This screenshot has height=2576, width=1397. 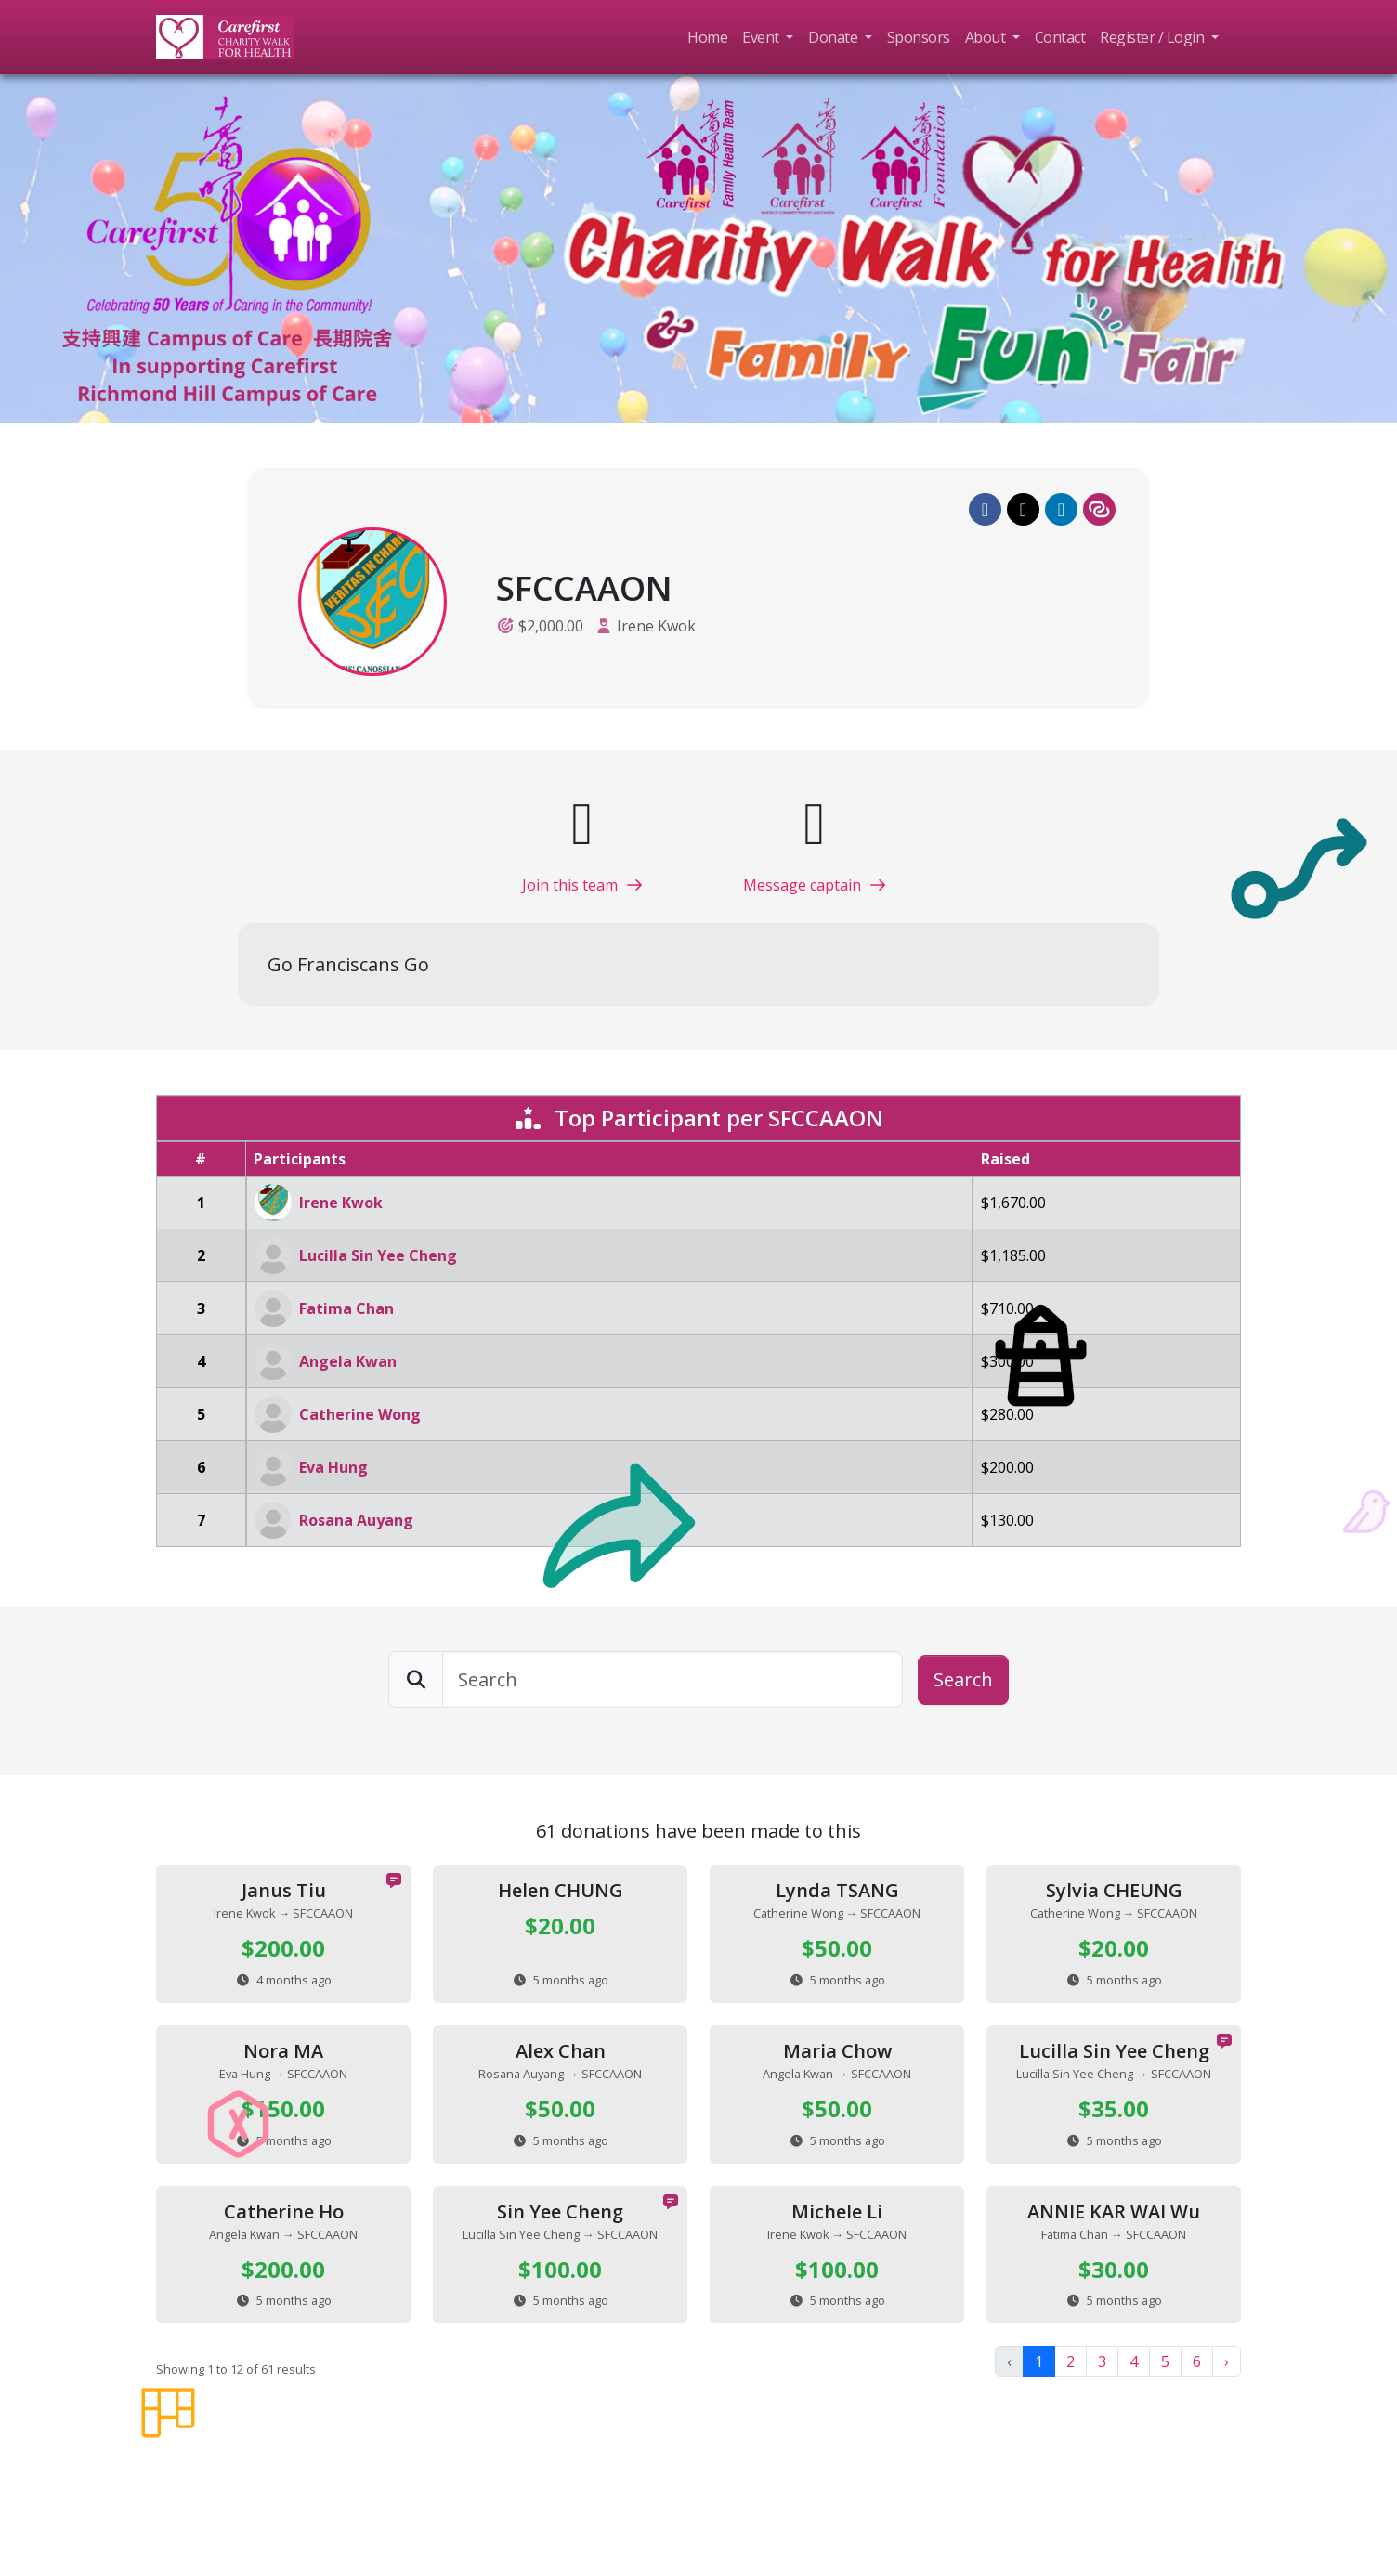 What do you see at coordinates (1299, 868) in the screenshot?
I see `navigate to the next step in a workflow` at bounding box center [1299, 868].